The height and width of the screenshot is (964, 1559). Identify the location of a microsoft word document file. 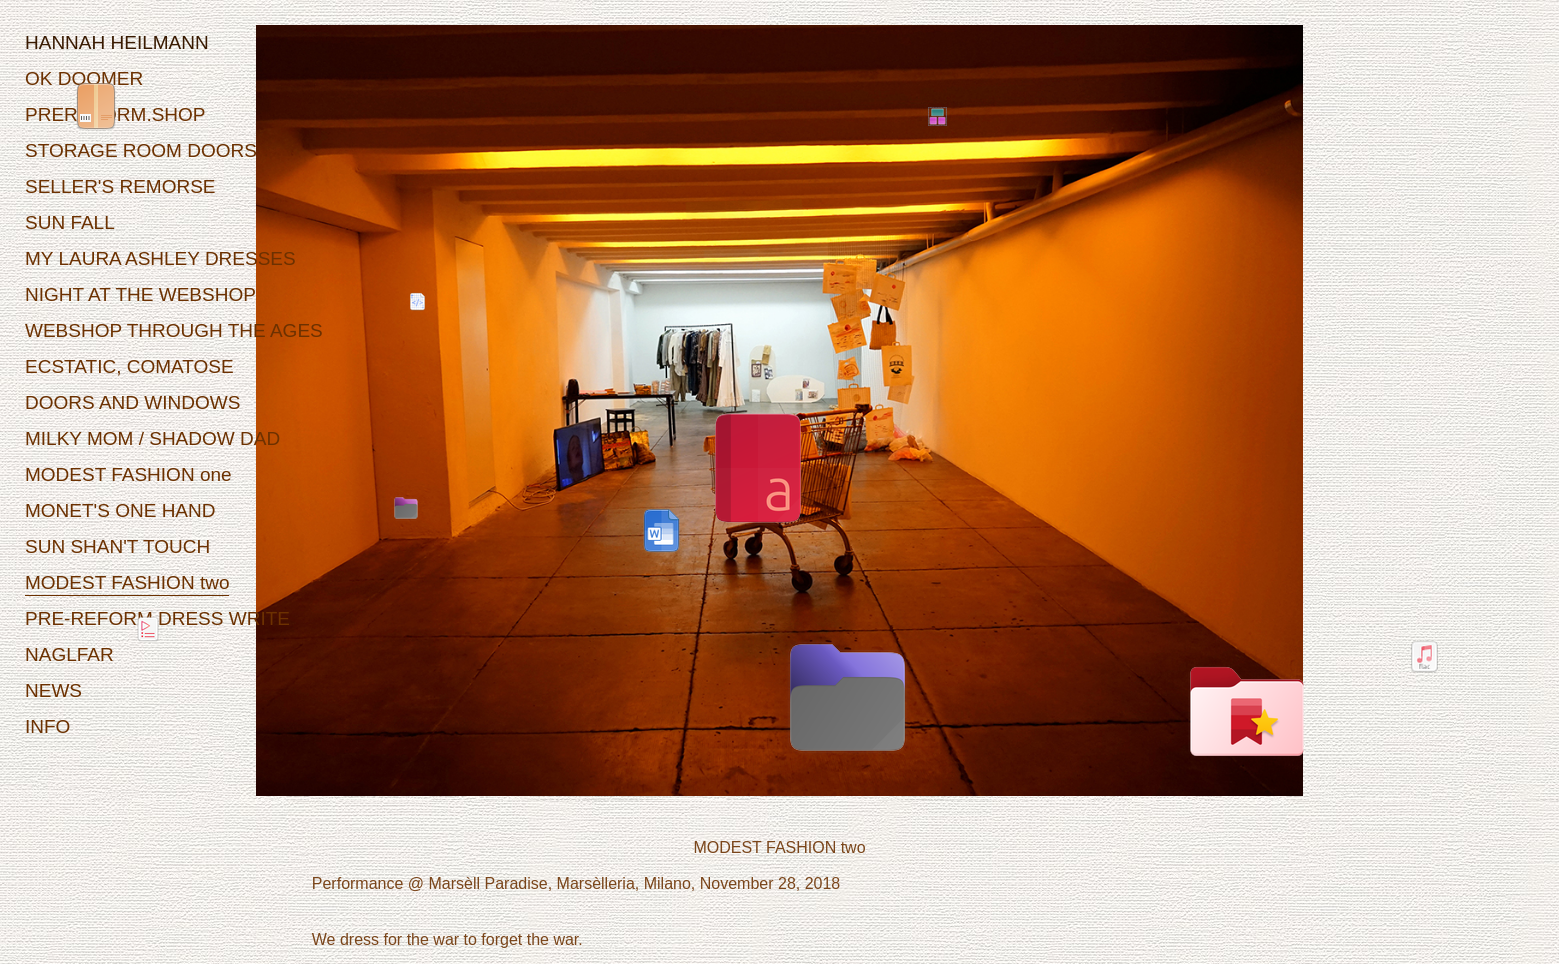
(661, 530).